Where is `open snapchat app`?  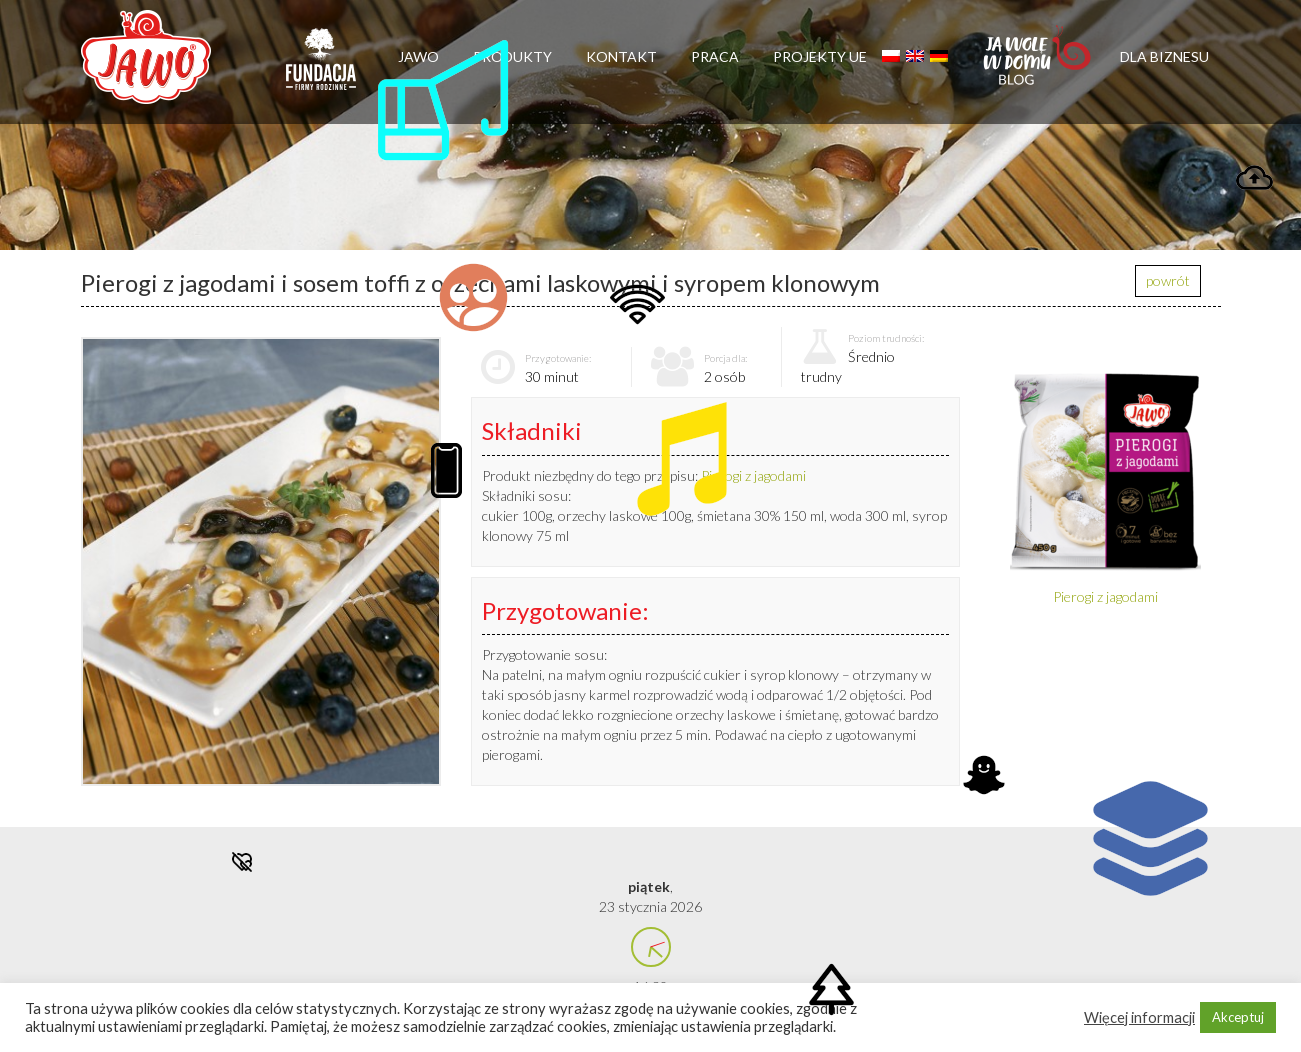
open snapchat app is located at coordinates (984, 775).